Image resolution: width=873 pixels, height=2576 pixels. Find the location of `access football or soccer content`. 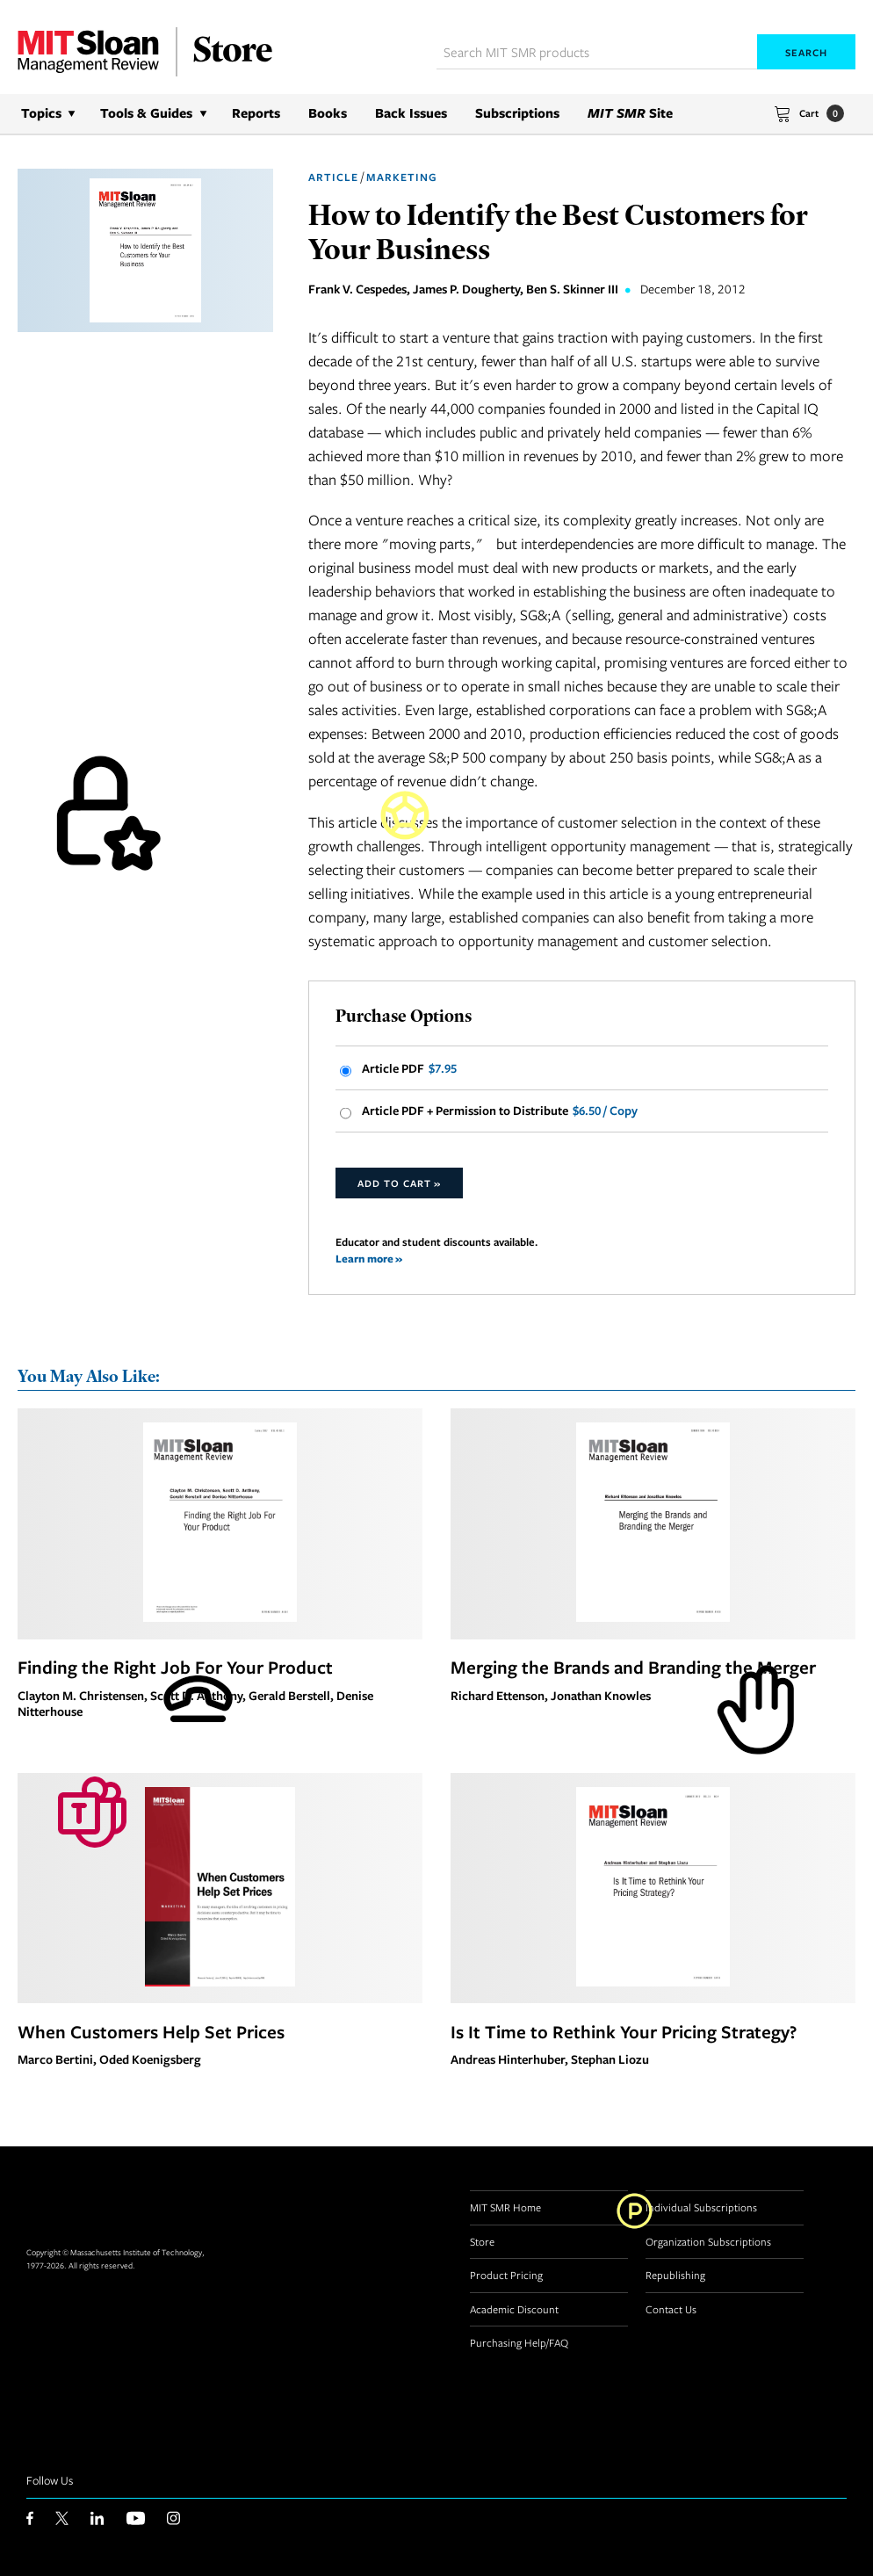

access football or soccer content is located at coordinates (405, 815).